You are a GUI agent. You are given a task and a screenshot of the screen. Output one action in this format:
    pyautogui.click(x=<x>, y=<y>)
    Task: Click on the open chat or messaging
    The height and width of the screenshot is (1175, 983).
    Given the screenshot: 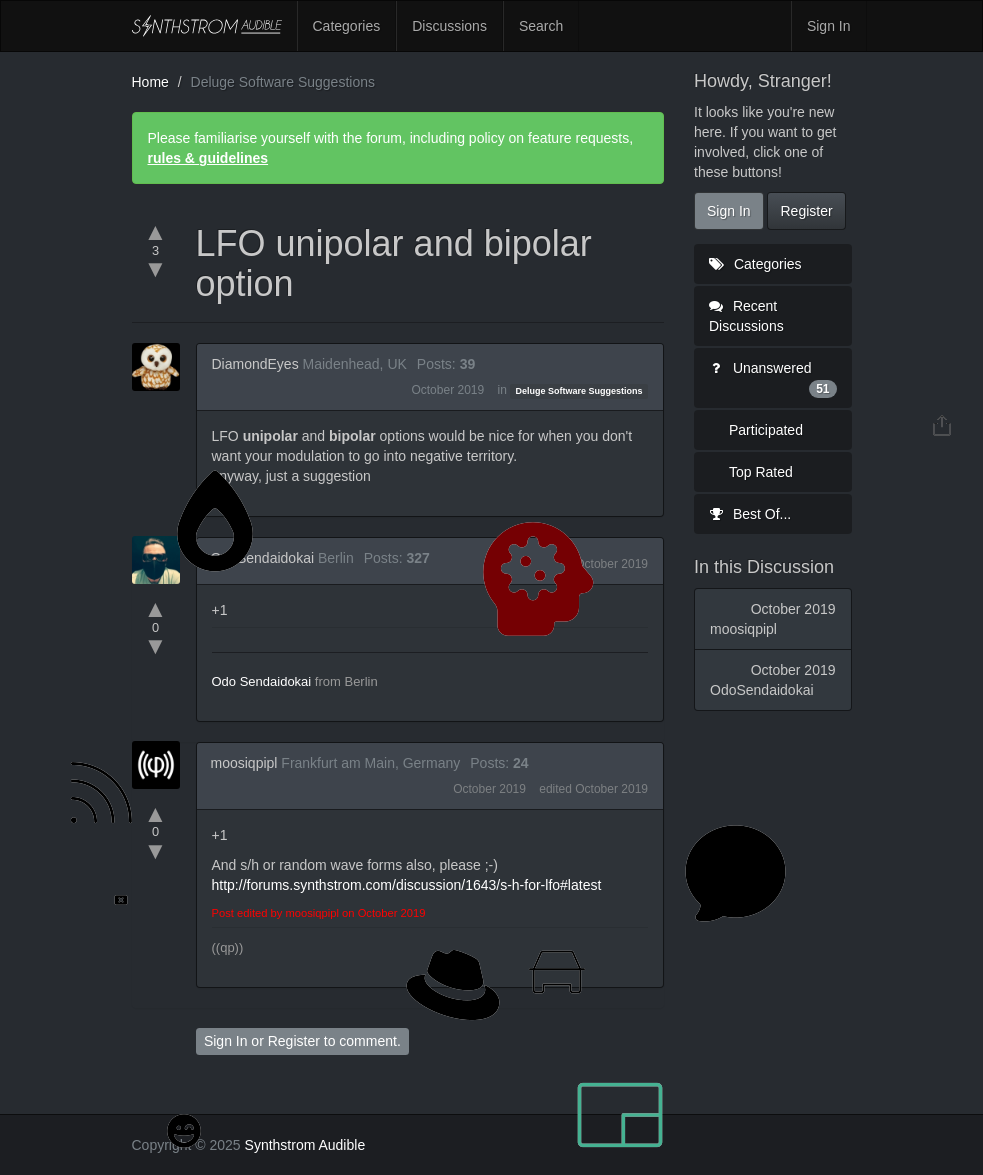 What is the action you would take?
    pyautogui.click(x=735, y=871)
    